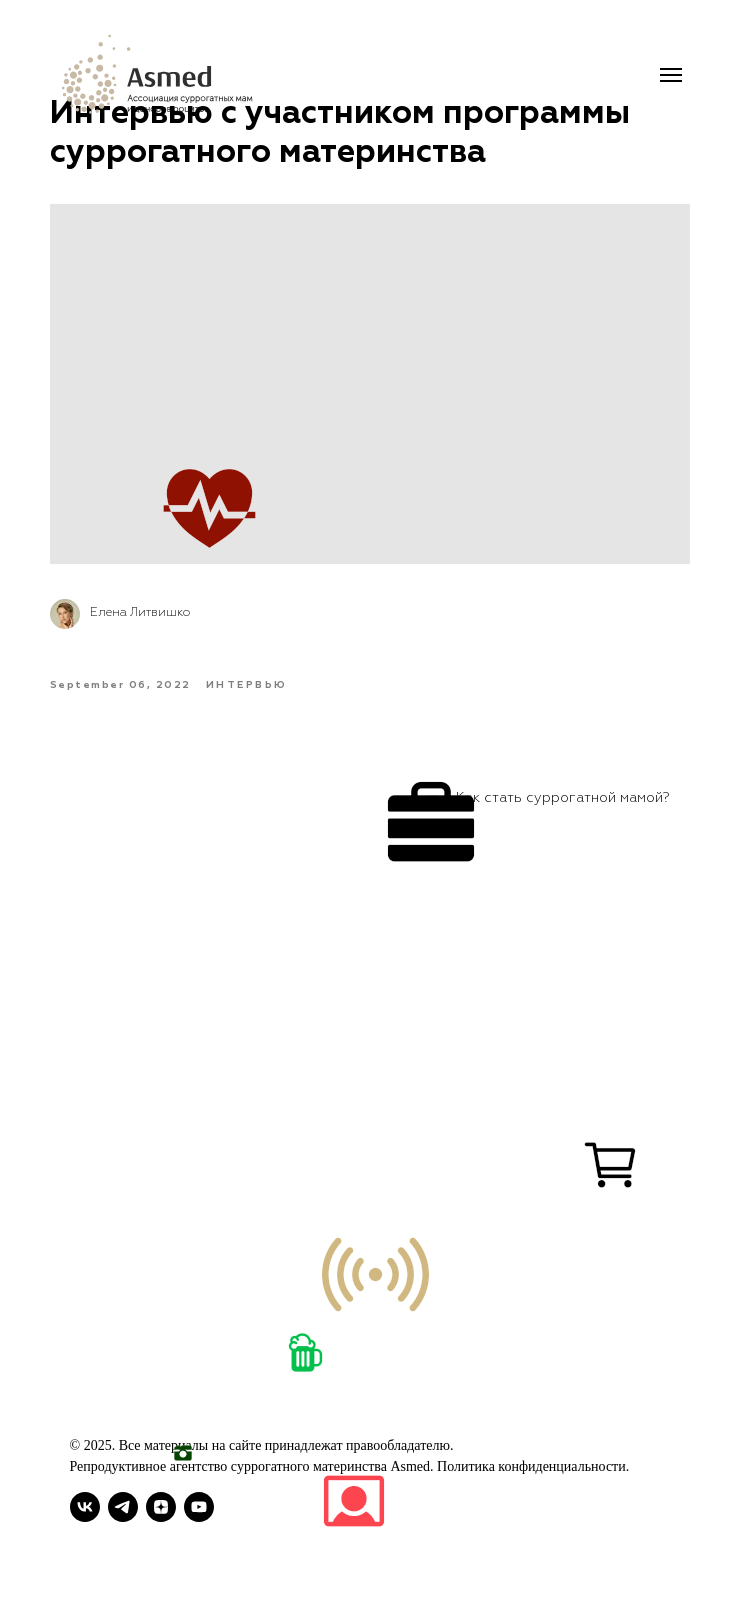 The image size is (739, 1609). What do you see at coordinates (209, 508) in the screenshot?
I see `track your fitness and health metrics` at bounding box center [209, 508].